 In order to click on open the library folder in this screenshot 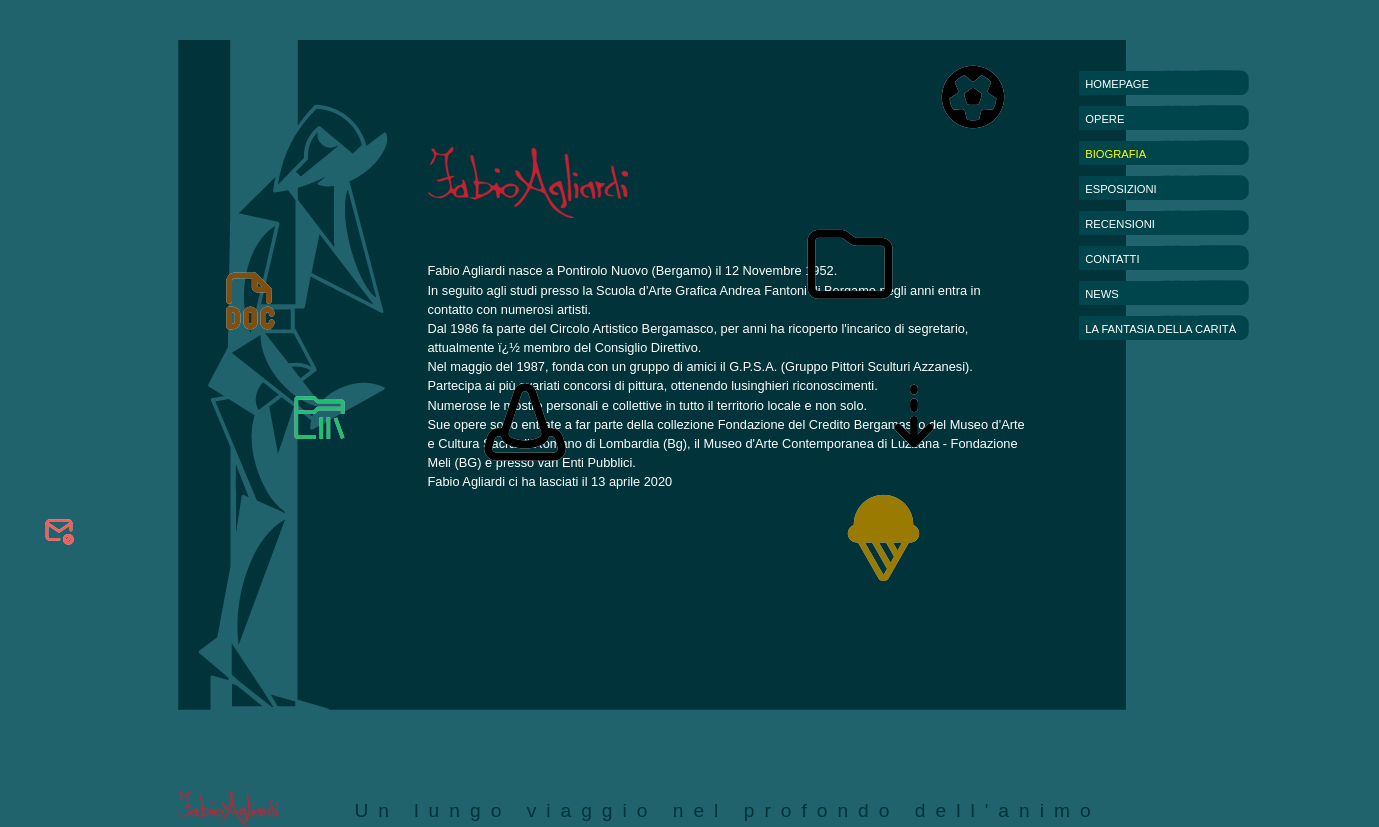, I will do `click(319, 417)`.